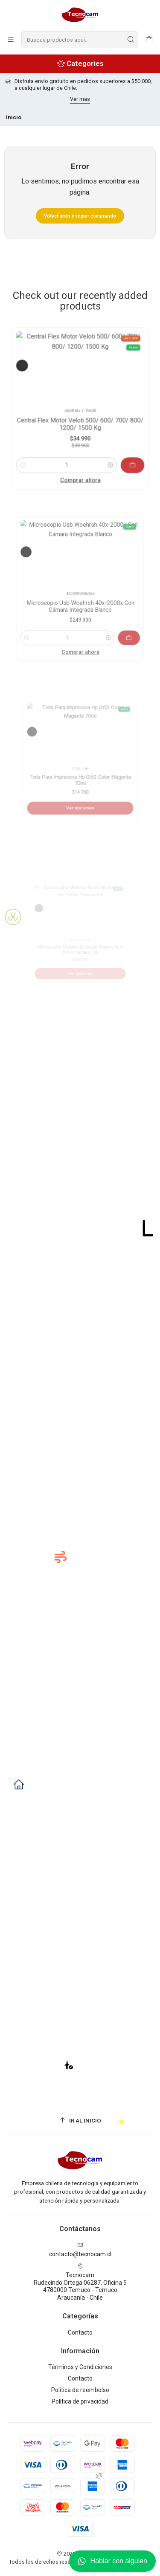 This screenshot has width=160, height=2576. What do you see at coordinates (147, 1228) in the screenshot?
I see `indicates a label or list view option` at bounding box center [147, 1228].